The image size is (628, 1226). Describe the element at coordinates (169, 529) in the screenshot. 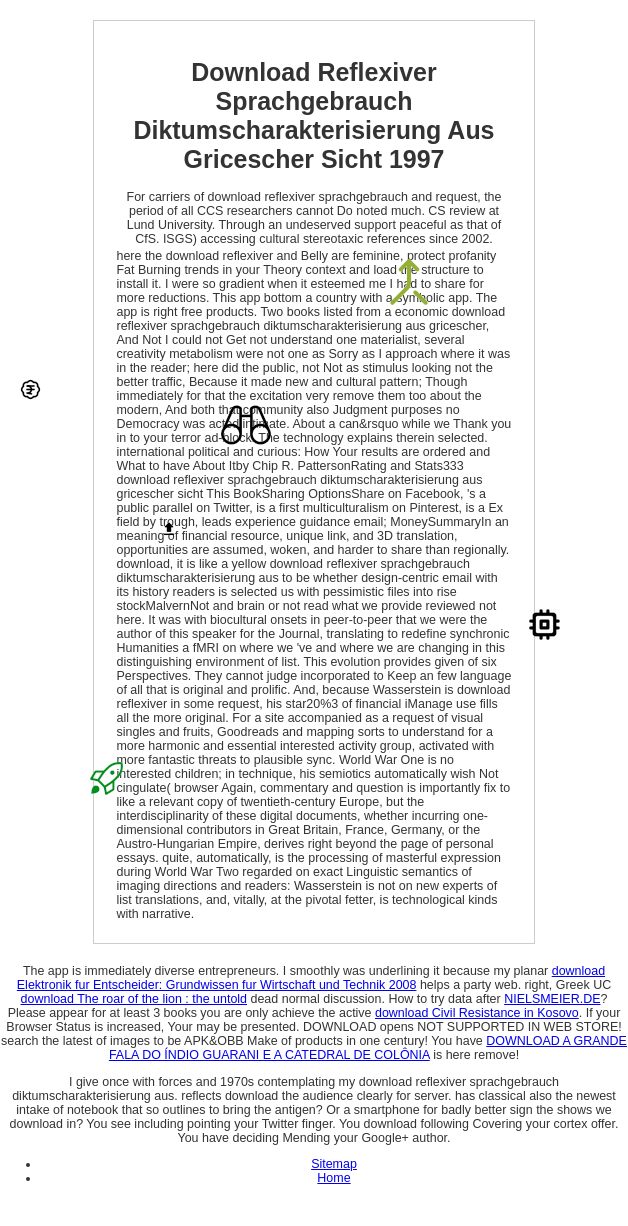

I see `upload a file from your device` at that location.